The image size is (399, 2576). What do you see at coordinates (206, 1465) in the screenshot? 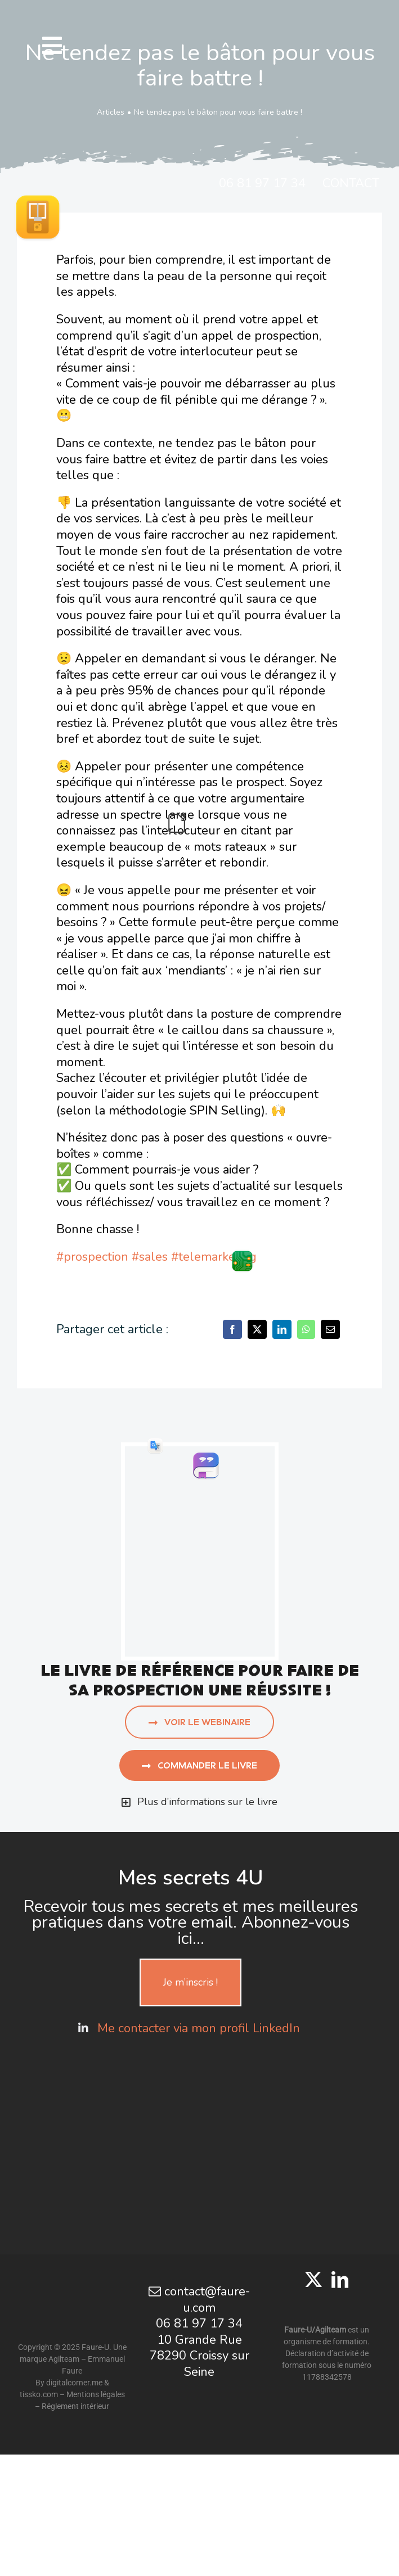
I see `open citations manager app` at bounding box center [206, 1465].